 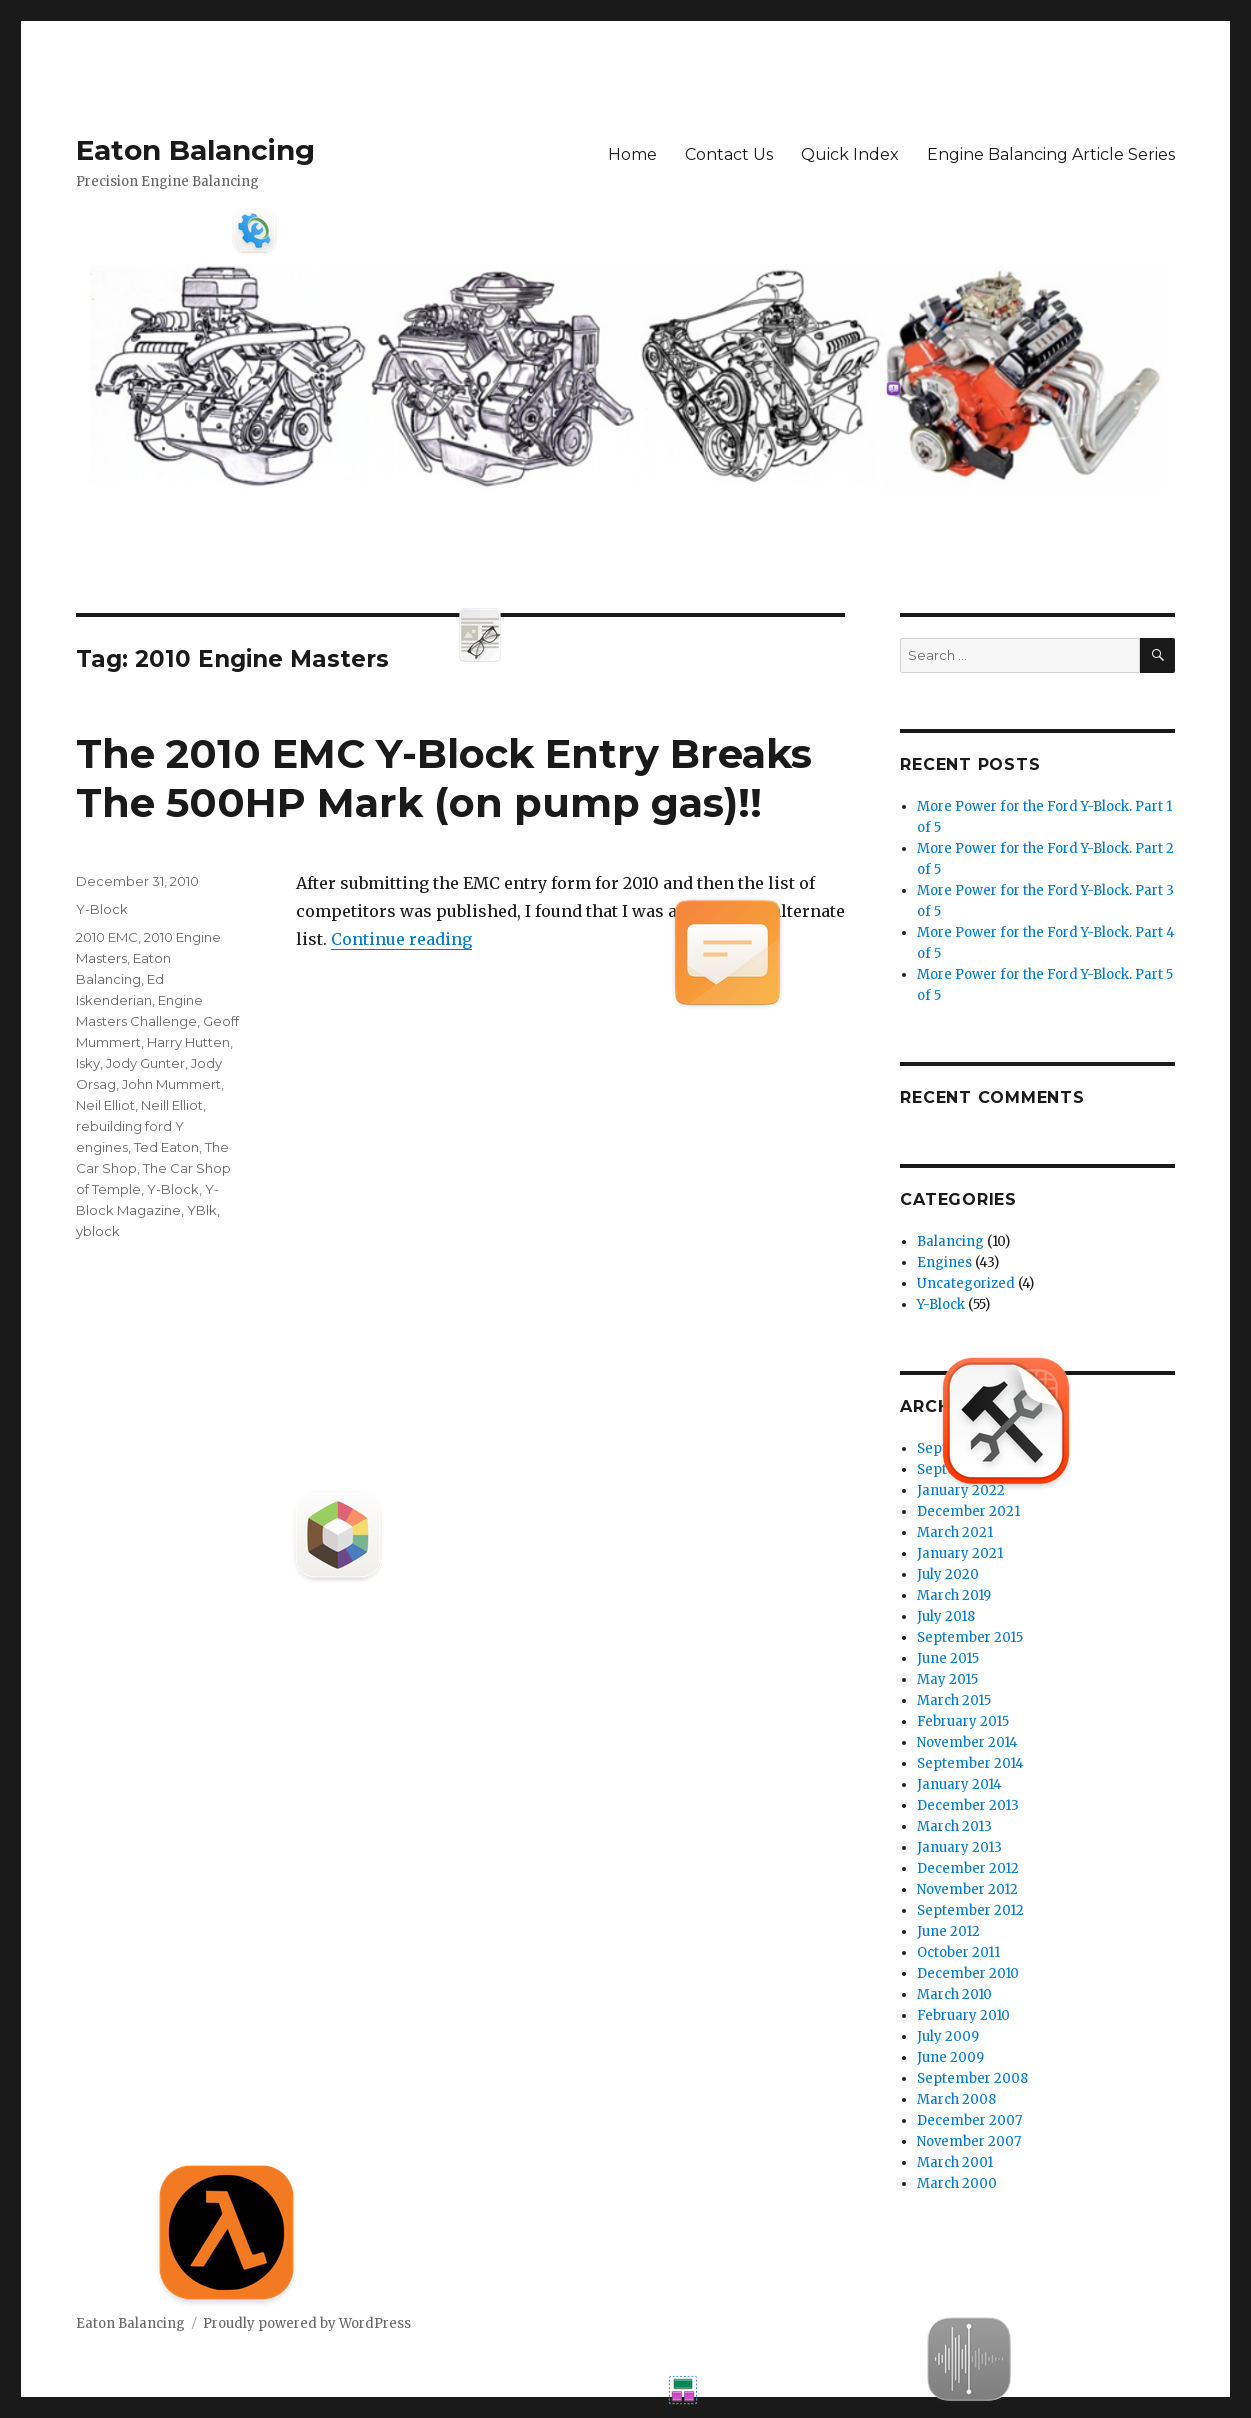 What do you see at coordinates (480, 635) in the screenshot?
I see `open the documents app` at bounding box center [480, 635].